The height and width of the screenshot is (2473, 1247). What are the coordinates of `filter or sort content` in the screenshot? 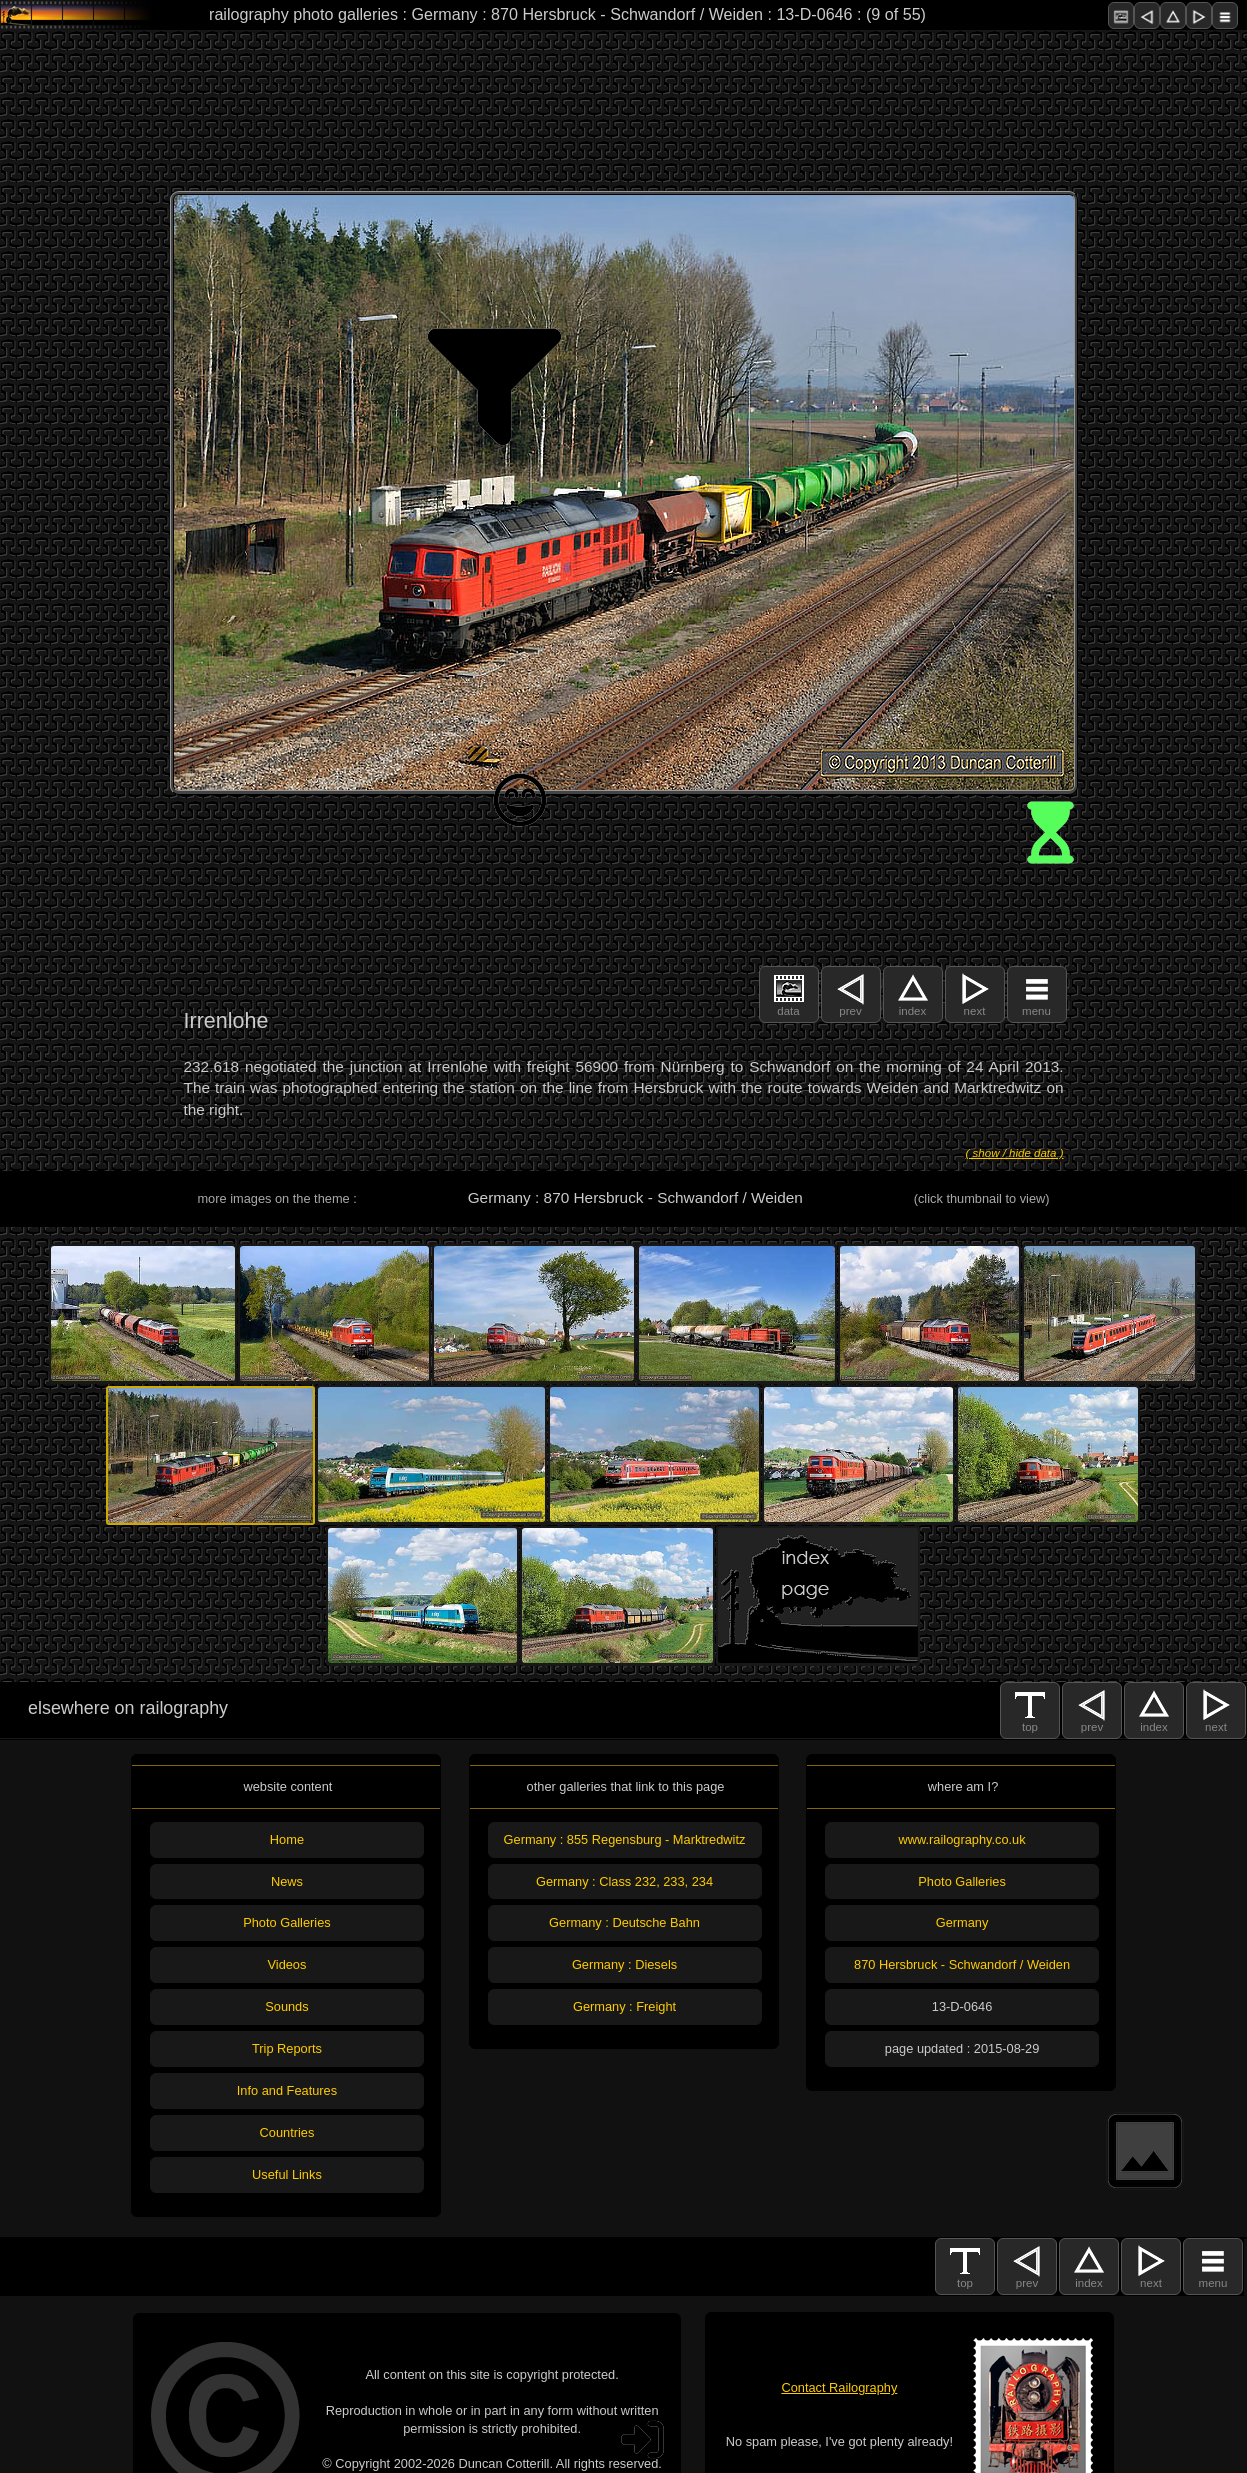 It's located at (494, 378).